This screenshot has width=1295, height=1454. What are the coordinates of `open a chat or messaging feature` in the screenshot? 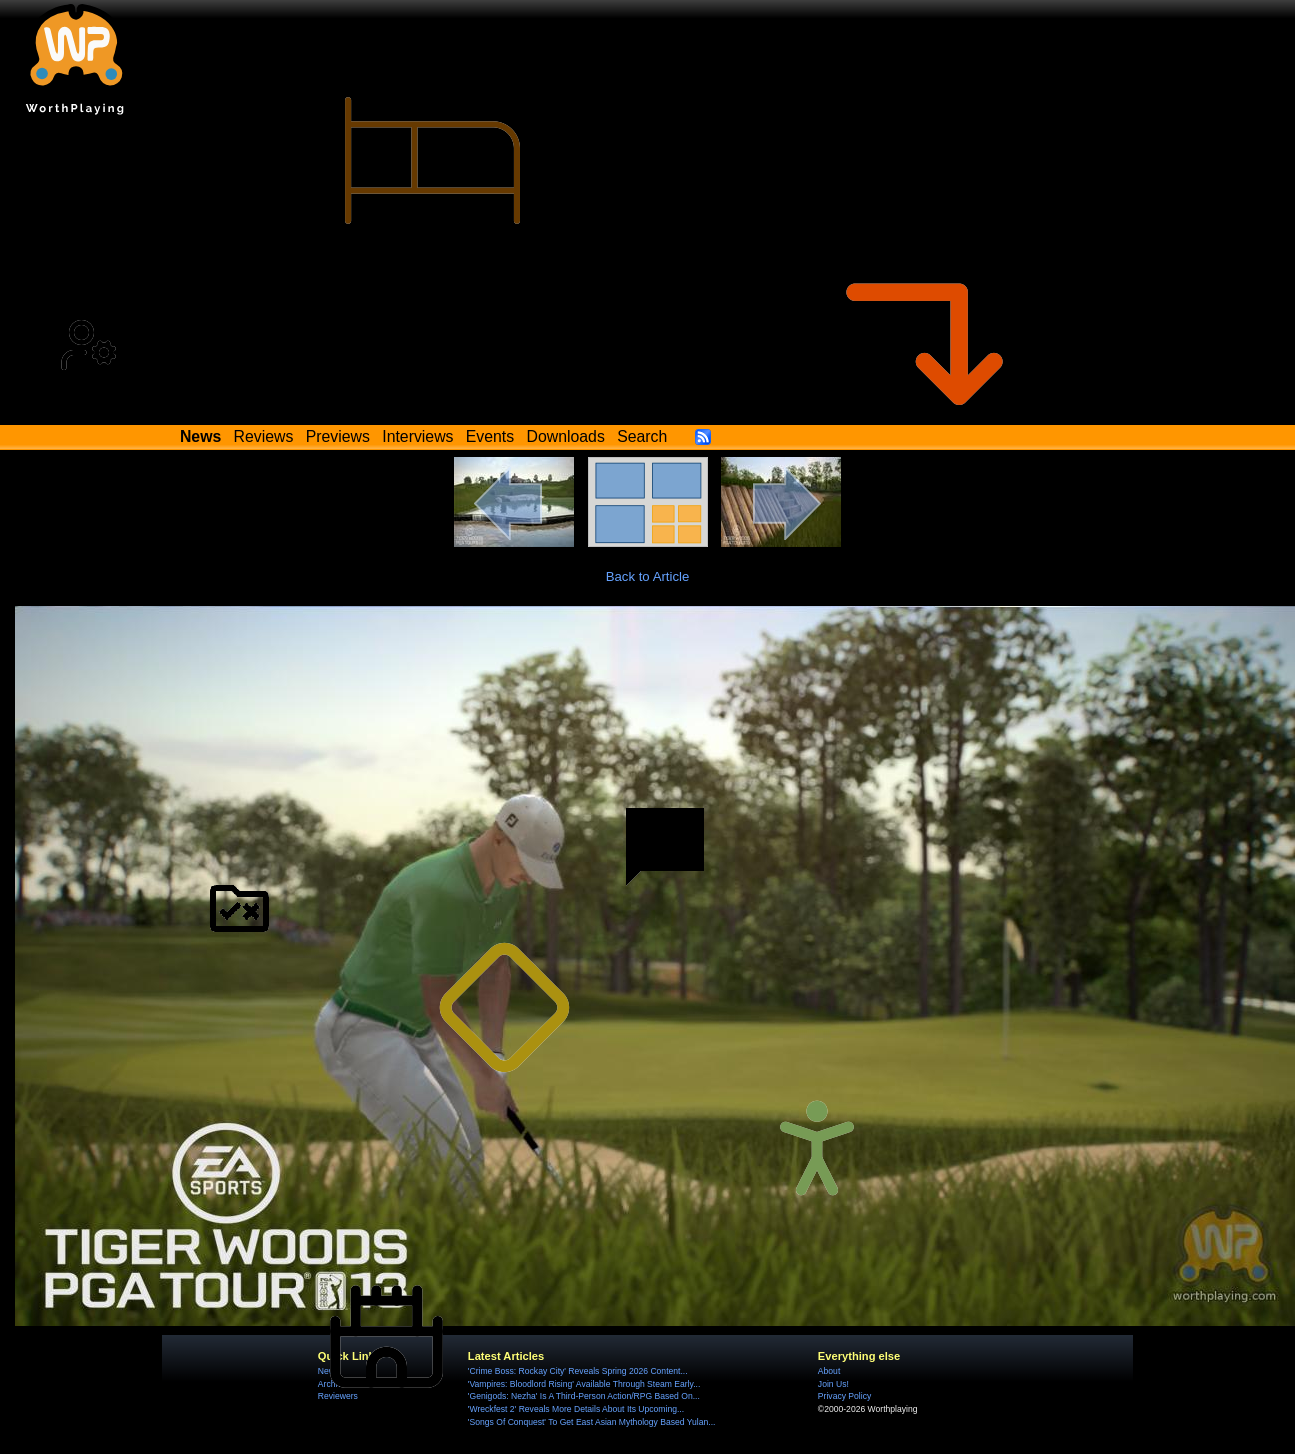 It's located at (665, 847).